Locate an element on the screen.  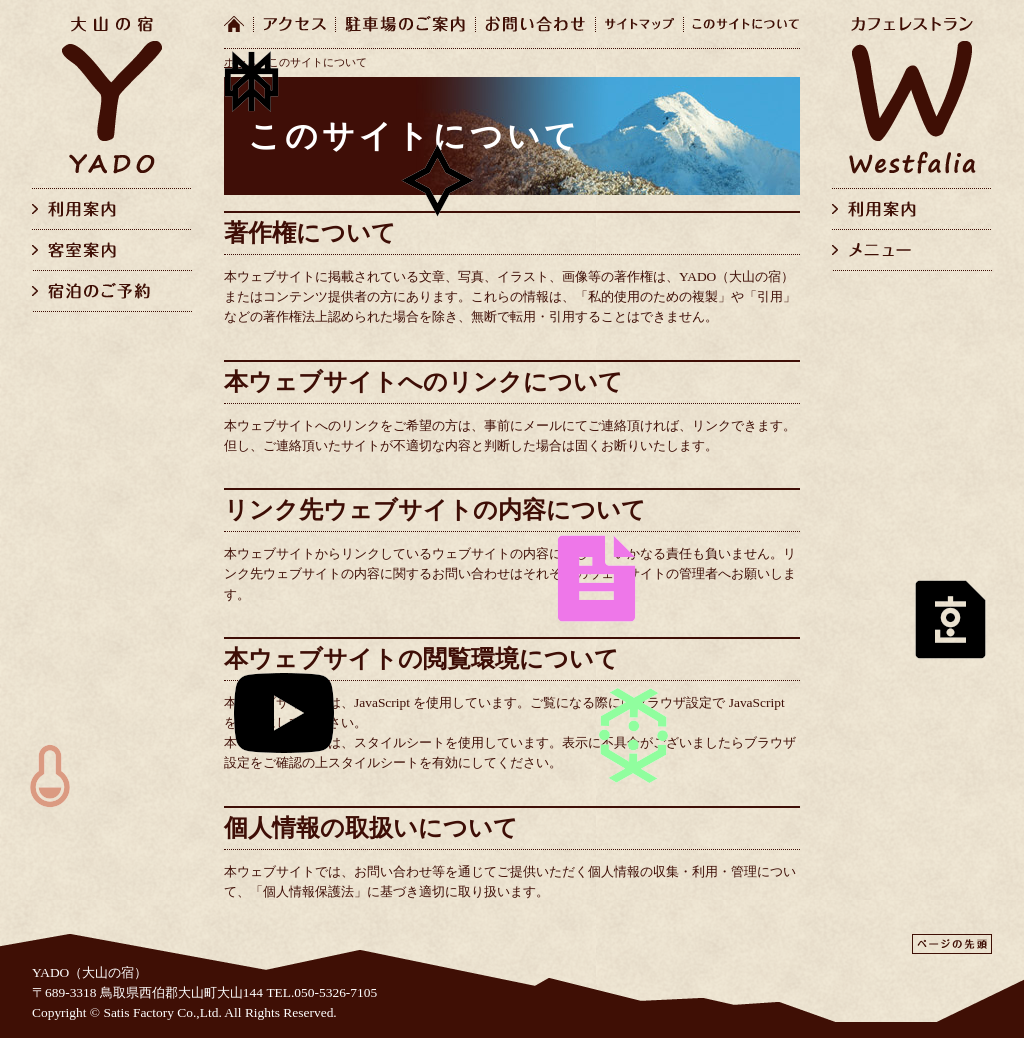
indicates cold or low temperature is located at coordinates (50, 776).